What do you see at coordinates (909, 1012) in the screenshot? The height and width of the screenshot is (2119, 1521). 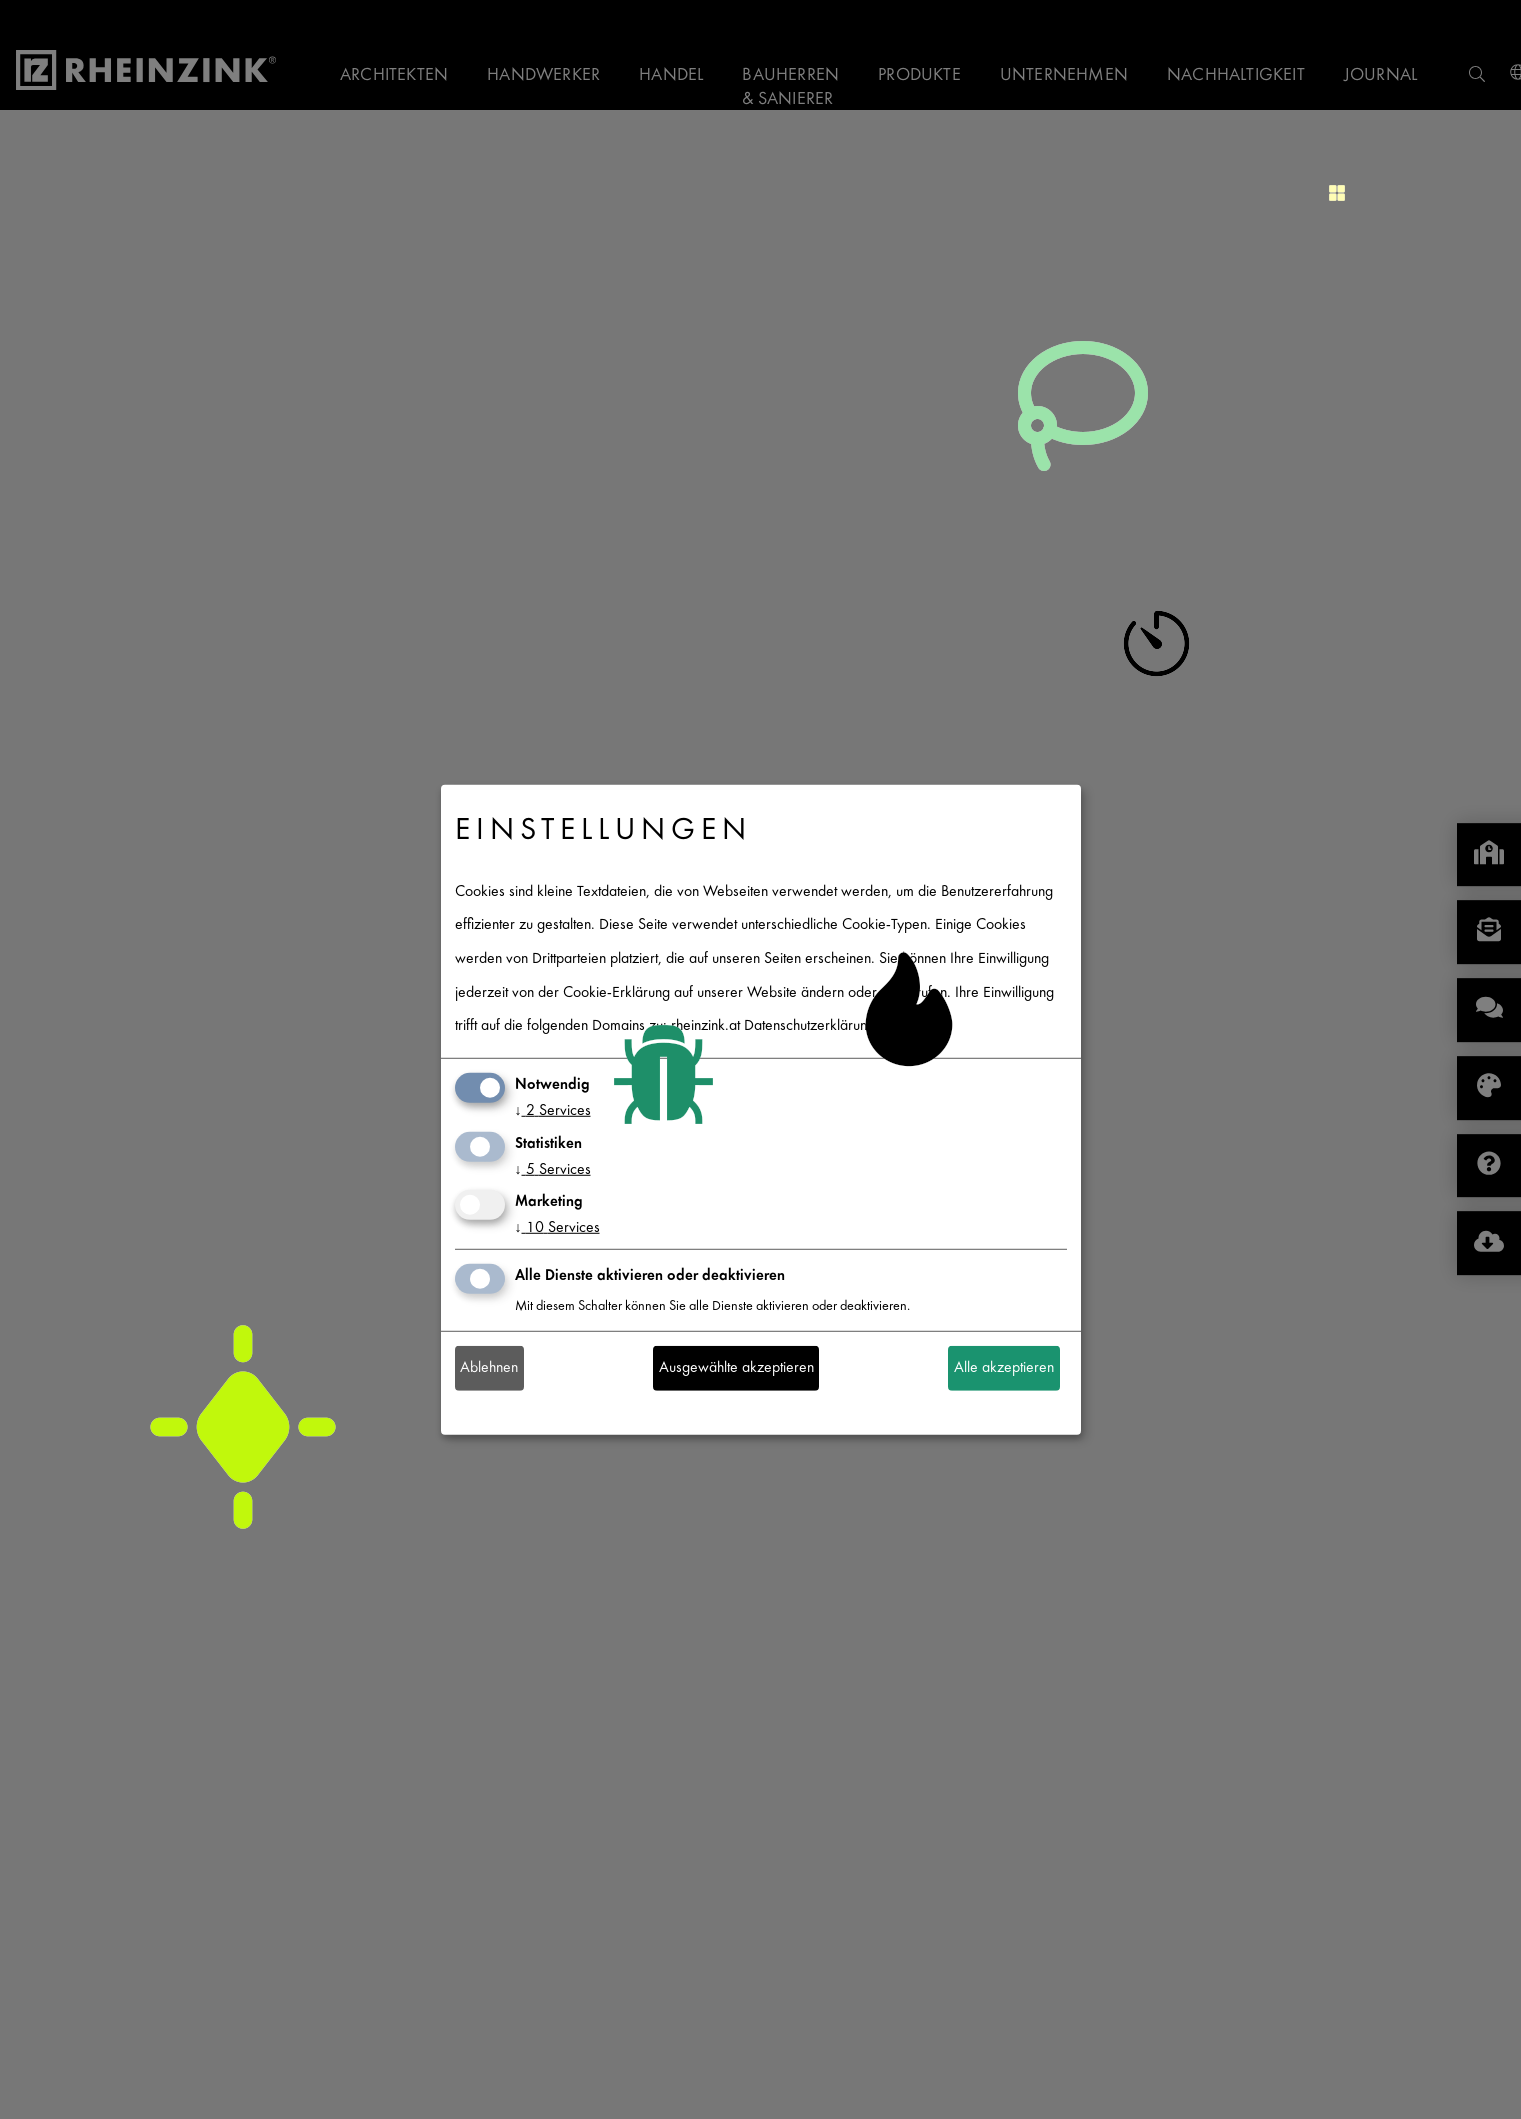 I see `indicates trending or hot content` at bounding box center [909, 1012].